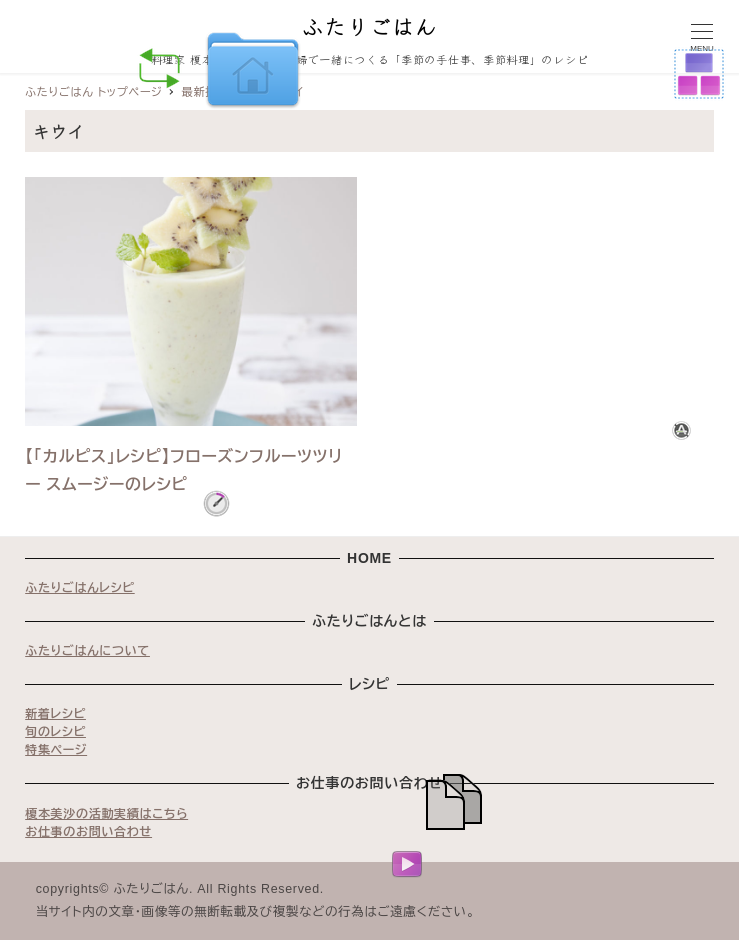 The image size is (739, 940). I want to click on sync or refresh mail inbox, so click(160, 68).